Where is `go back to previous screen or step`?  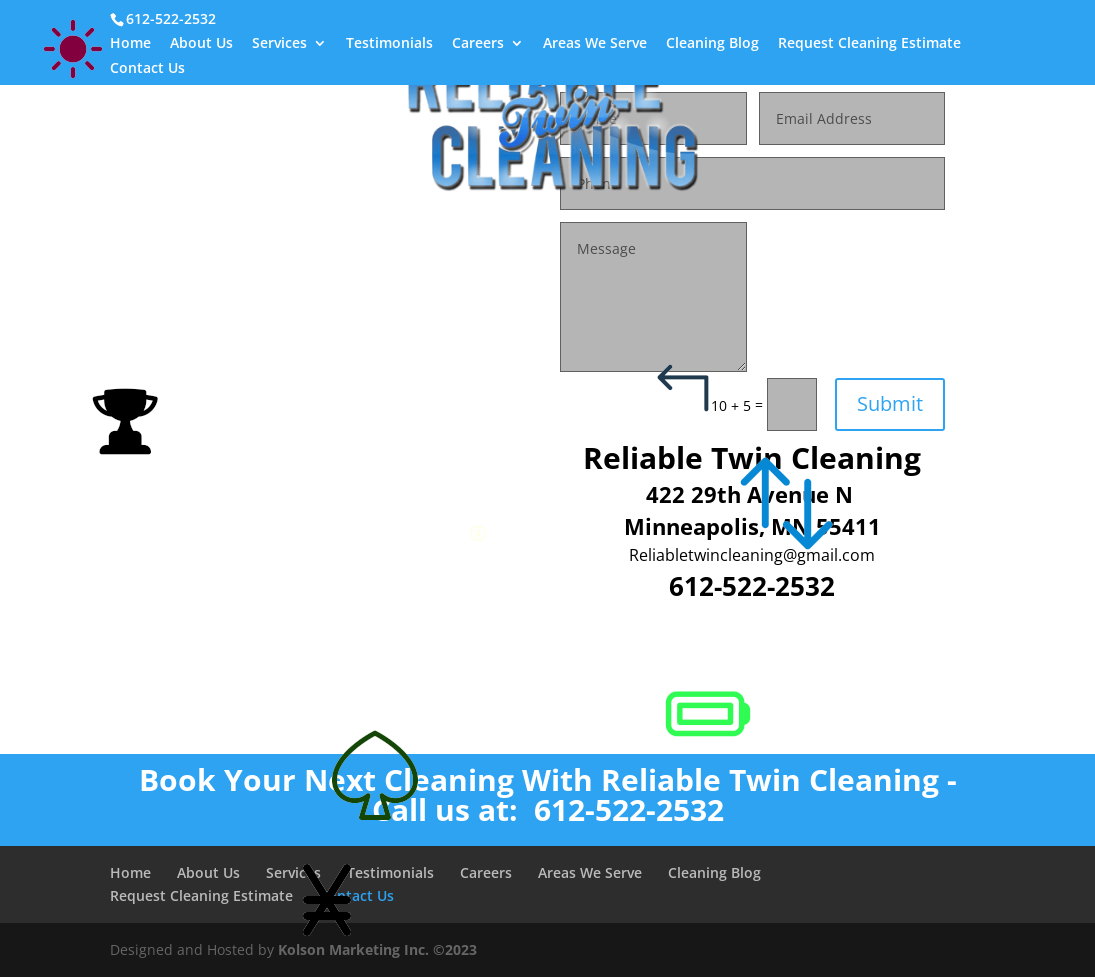
go back to previous screen or step is located at coordinates (683, 388).